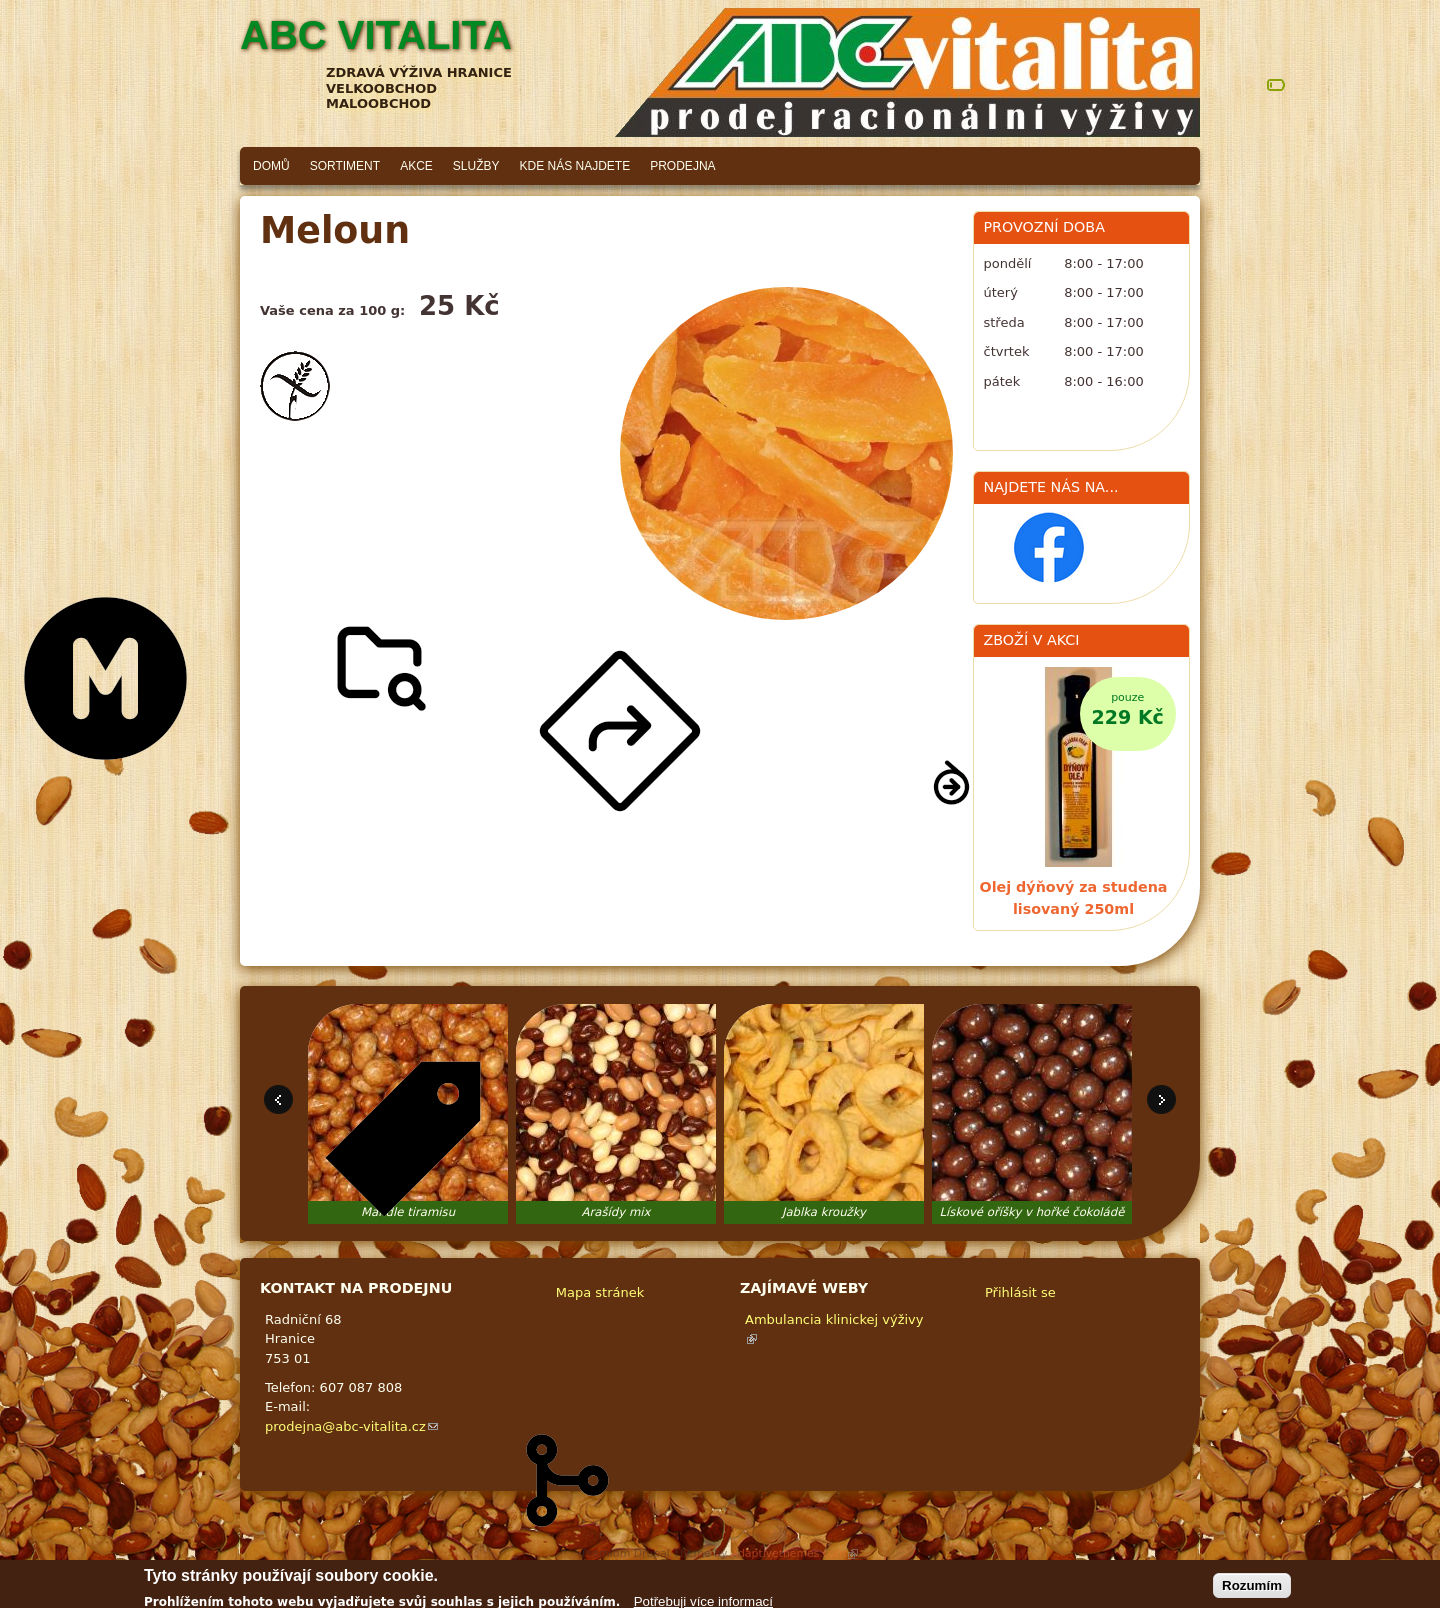  Describe the element at coordinates (1276, 85) in the screenshot. I see `indicates low battery level` at that location.